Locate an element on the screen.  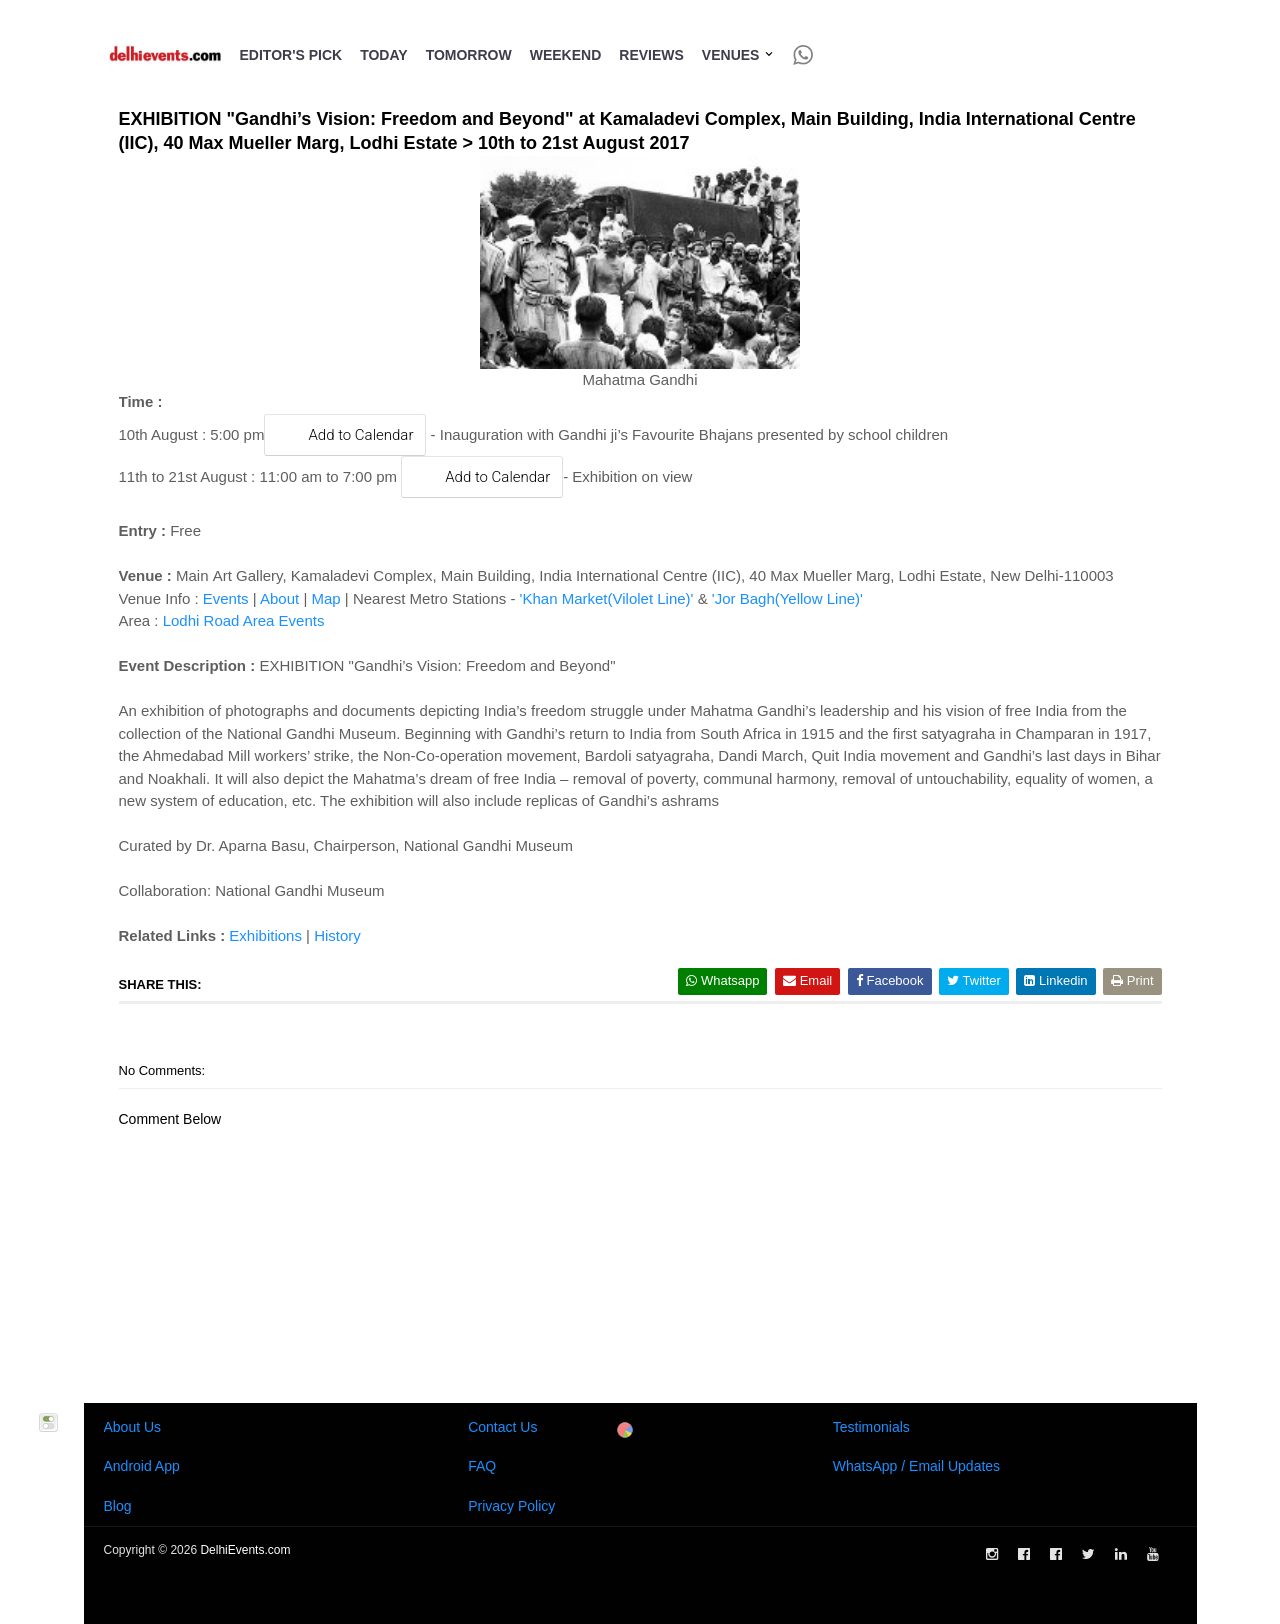
open disk usage analyzer is located at coordinates (625, 1430).